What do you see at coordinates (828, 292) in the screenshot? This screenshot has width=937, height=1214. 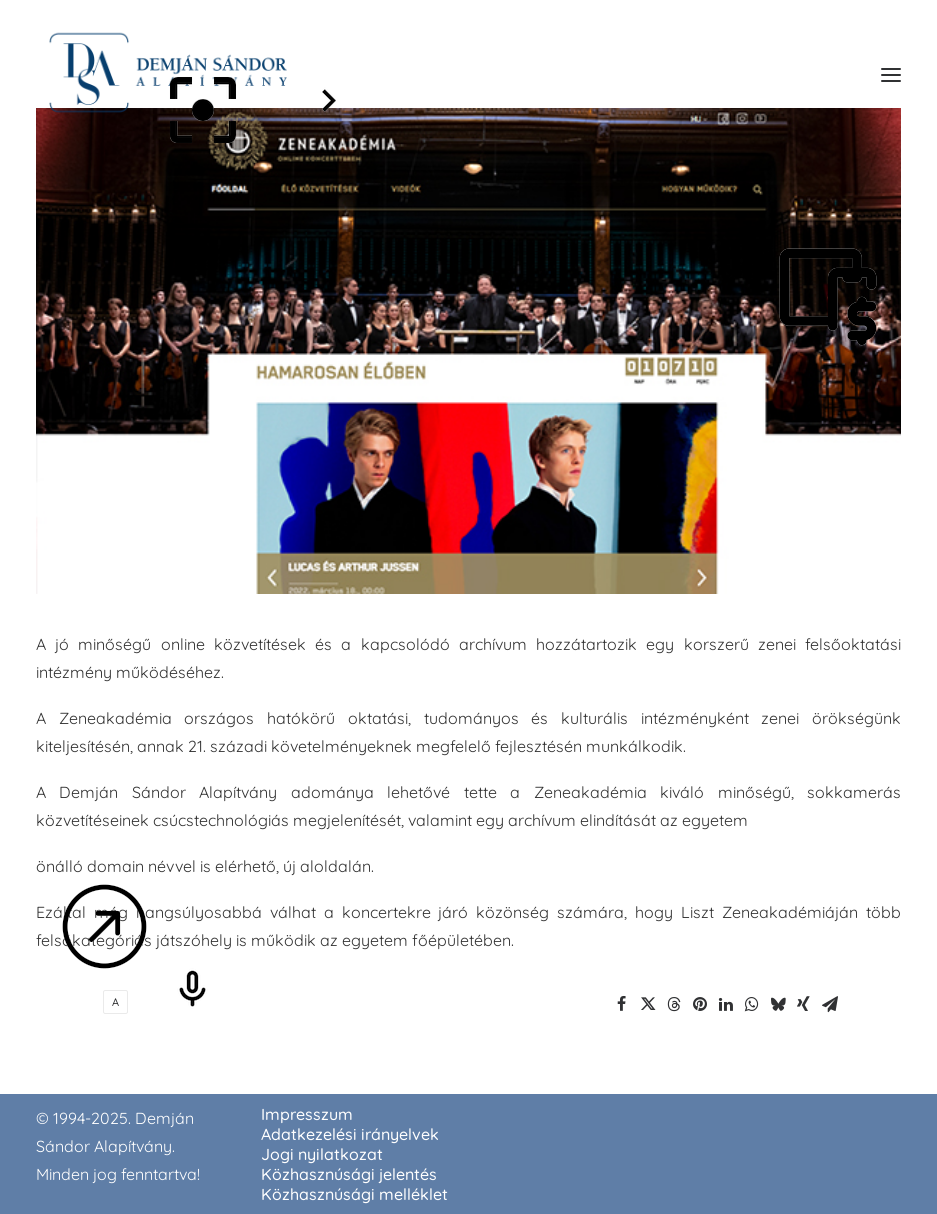 I see `manage device payment or subscription` at bounding box center [828, 292].